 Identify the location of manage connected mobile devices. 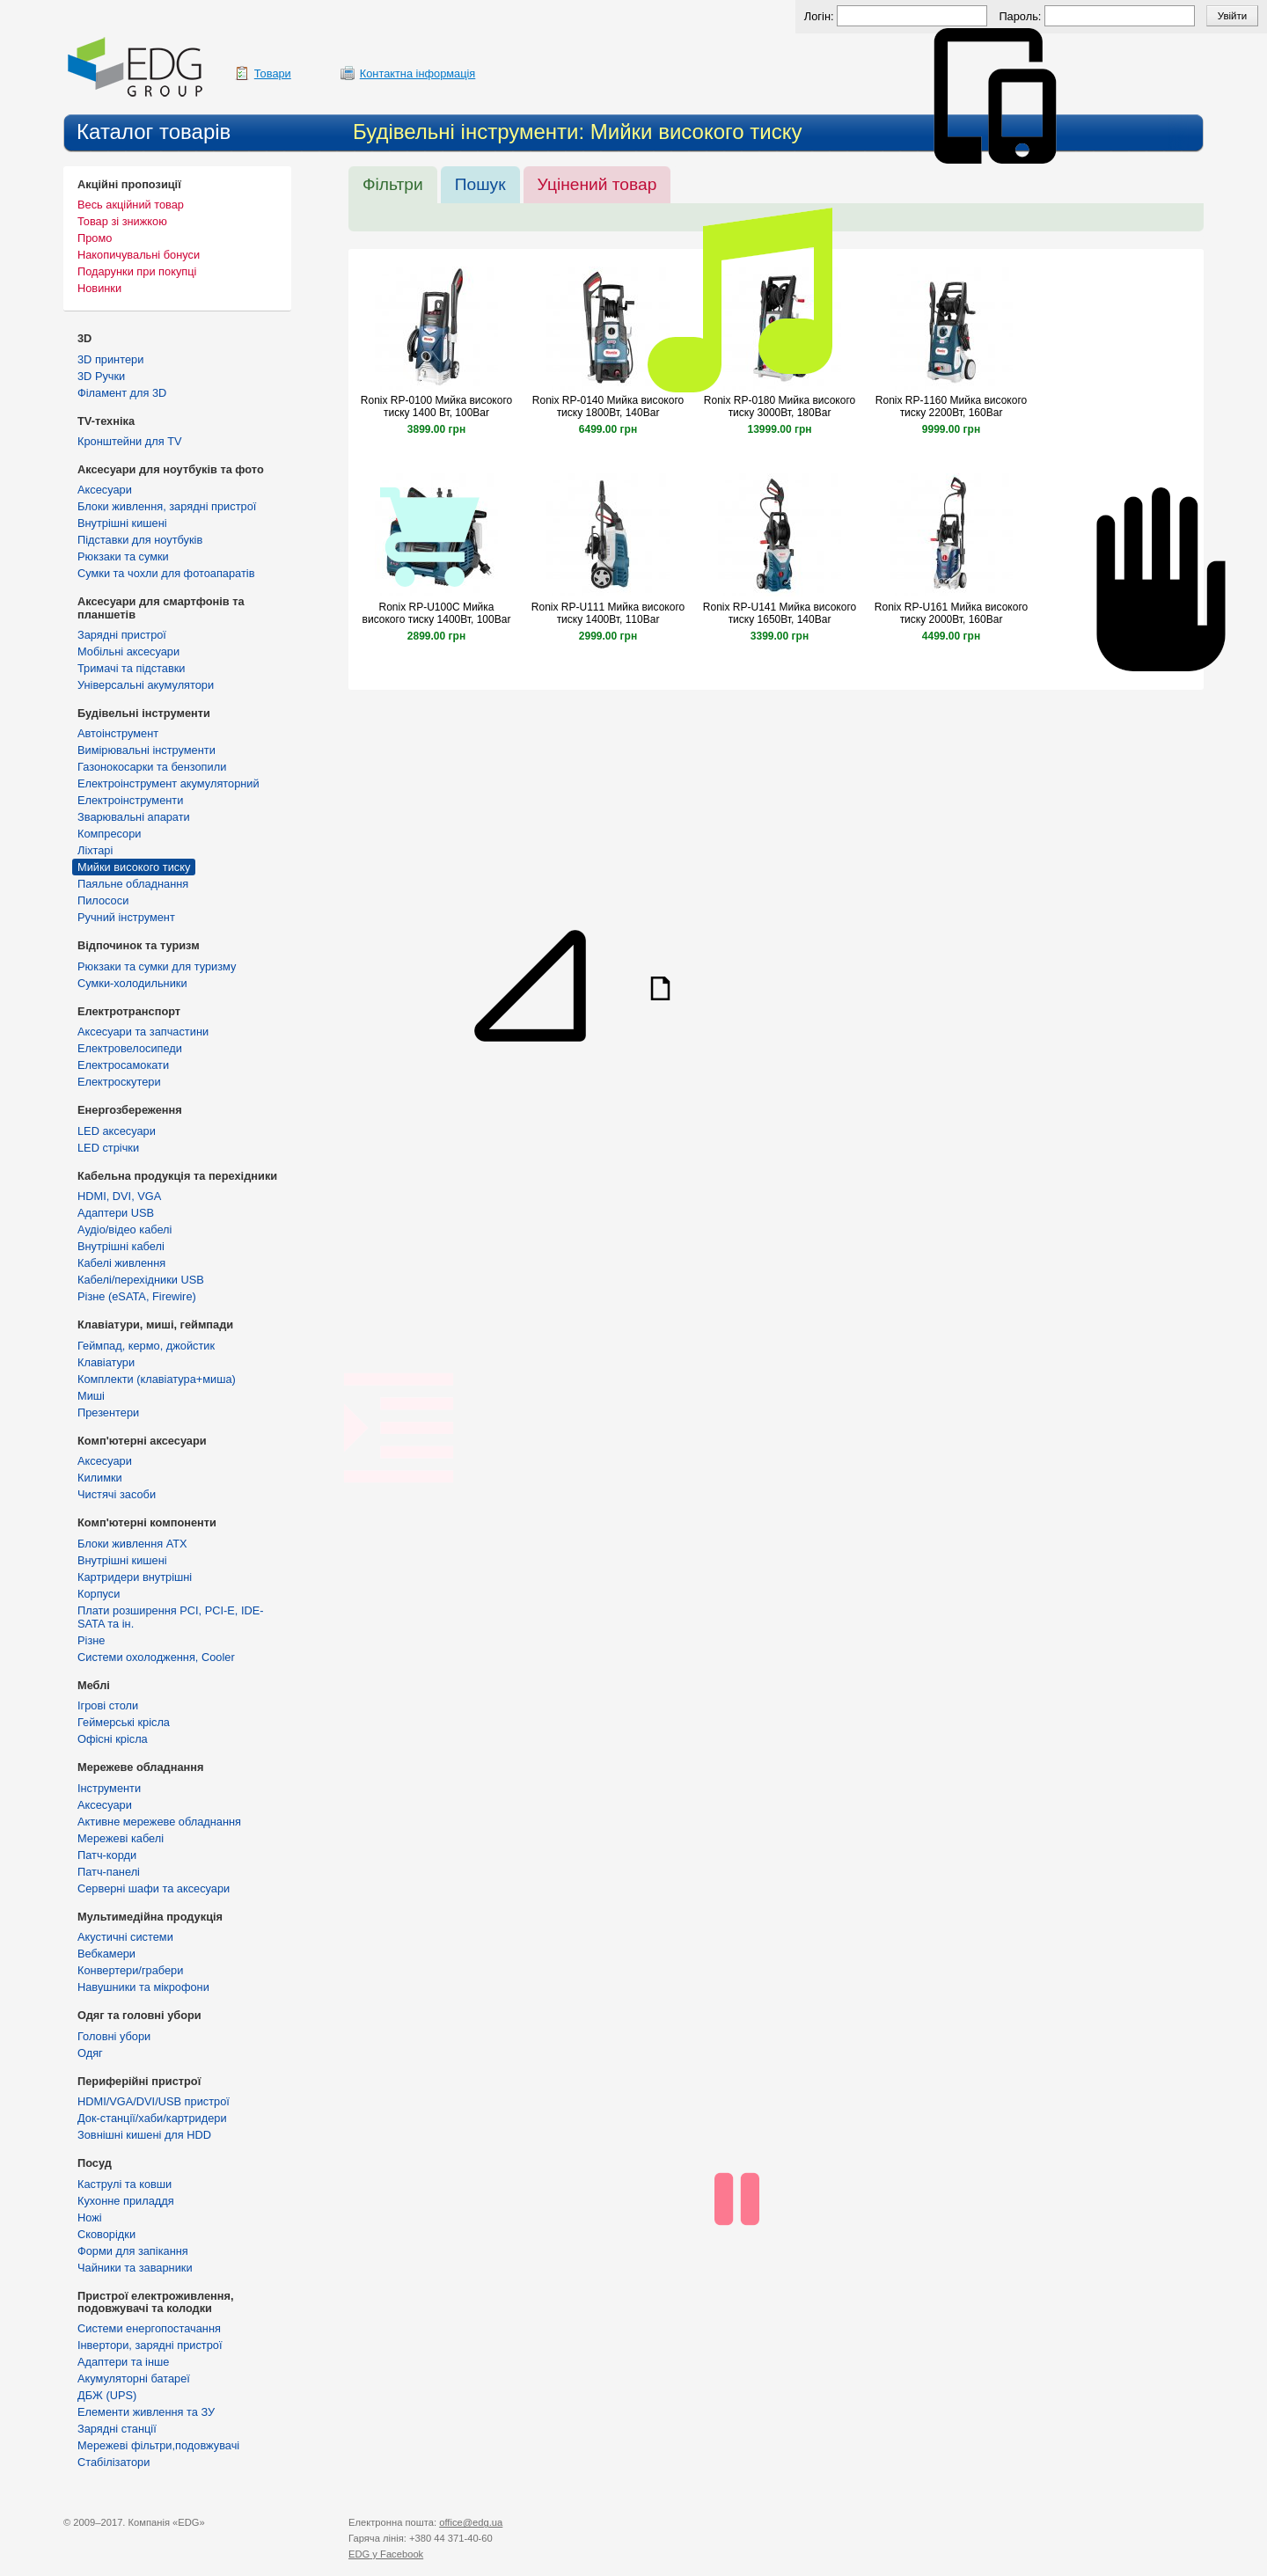
(995, 96).